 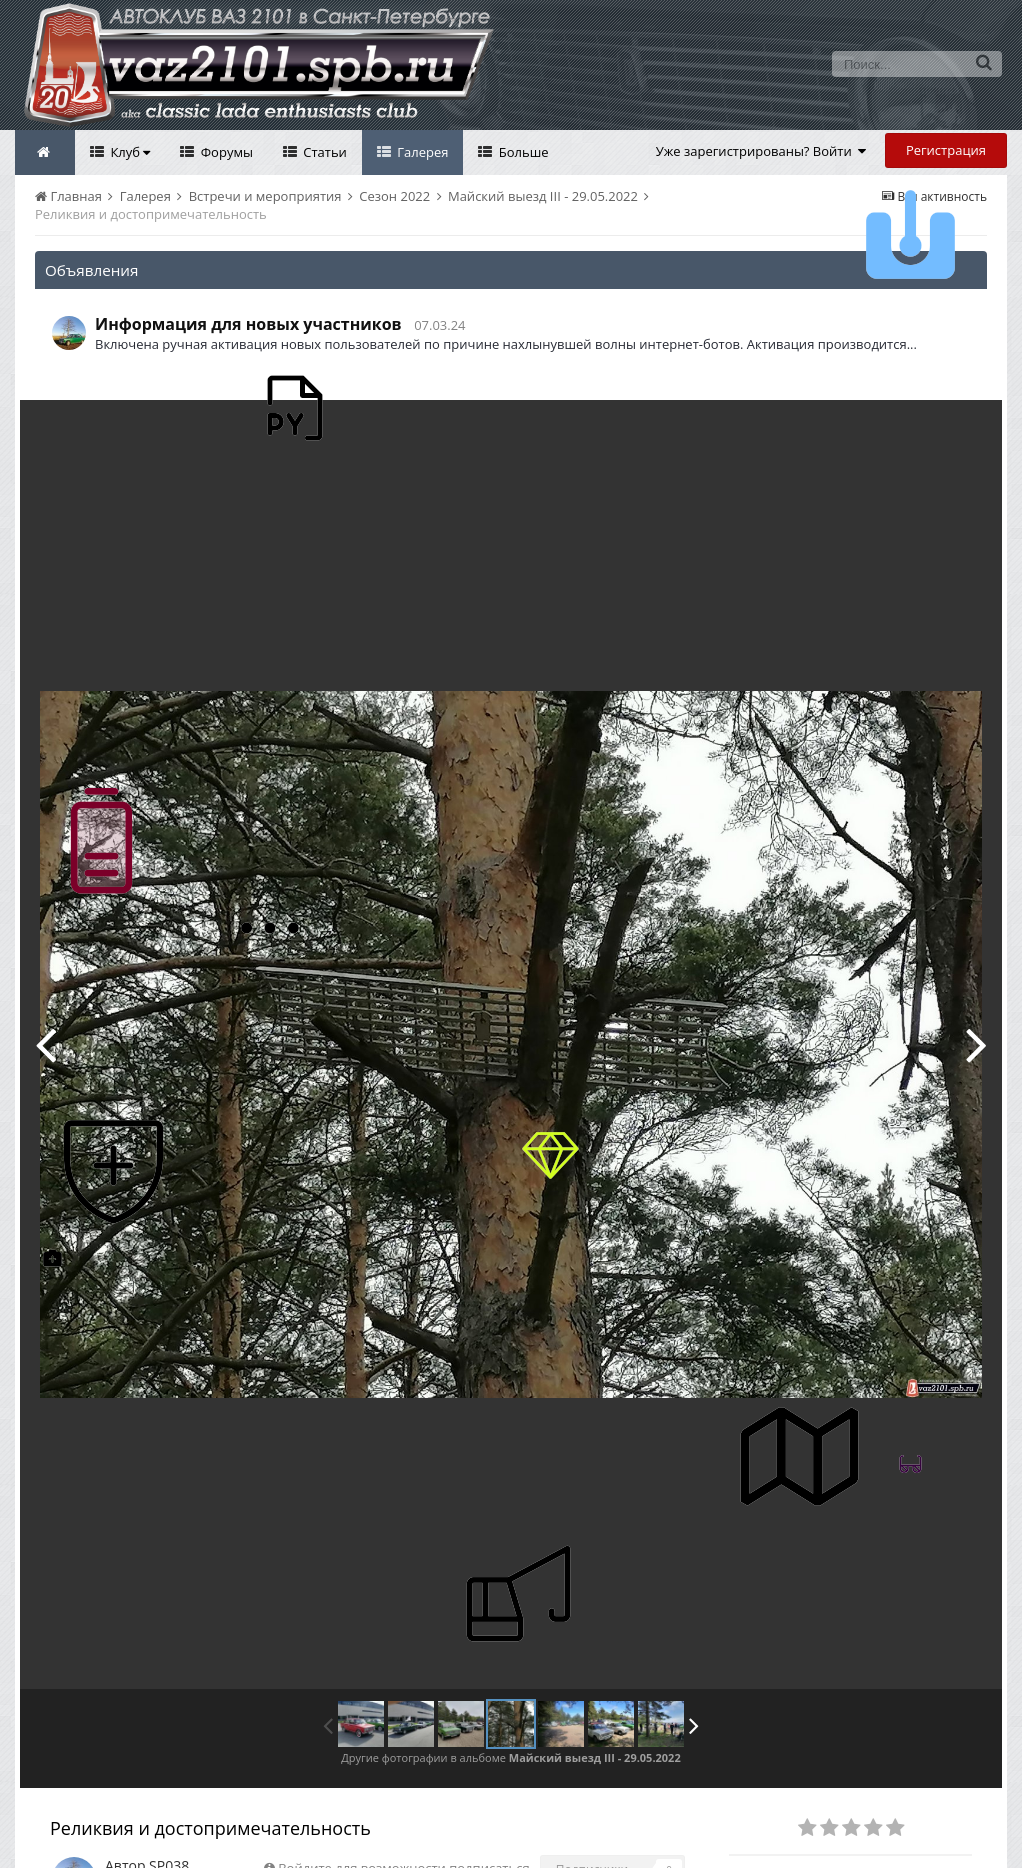 I want to click on open more options menu, so click(x=270, y=928).